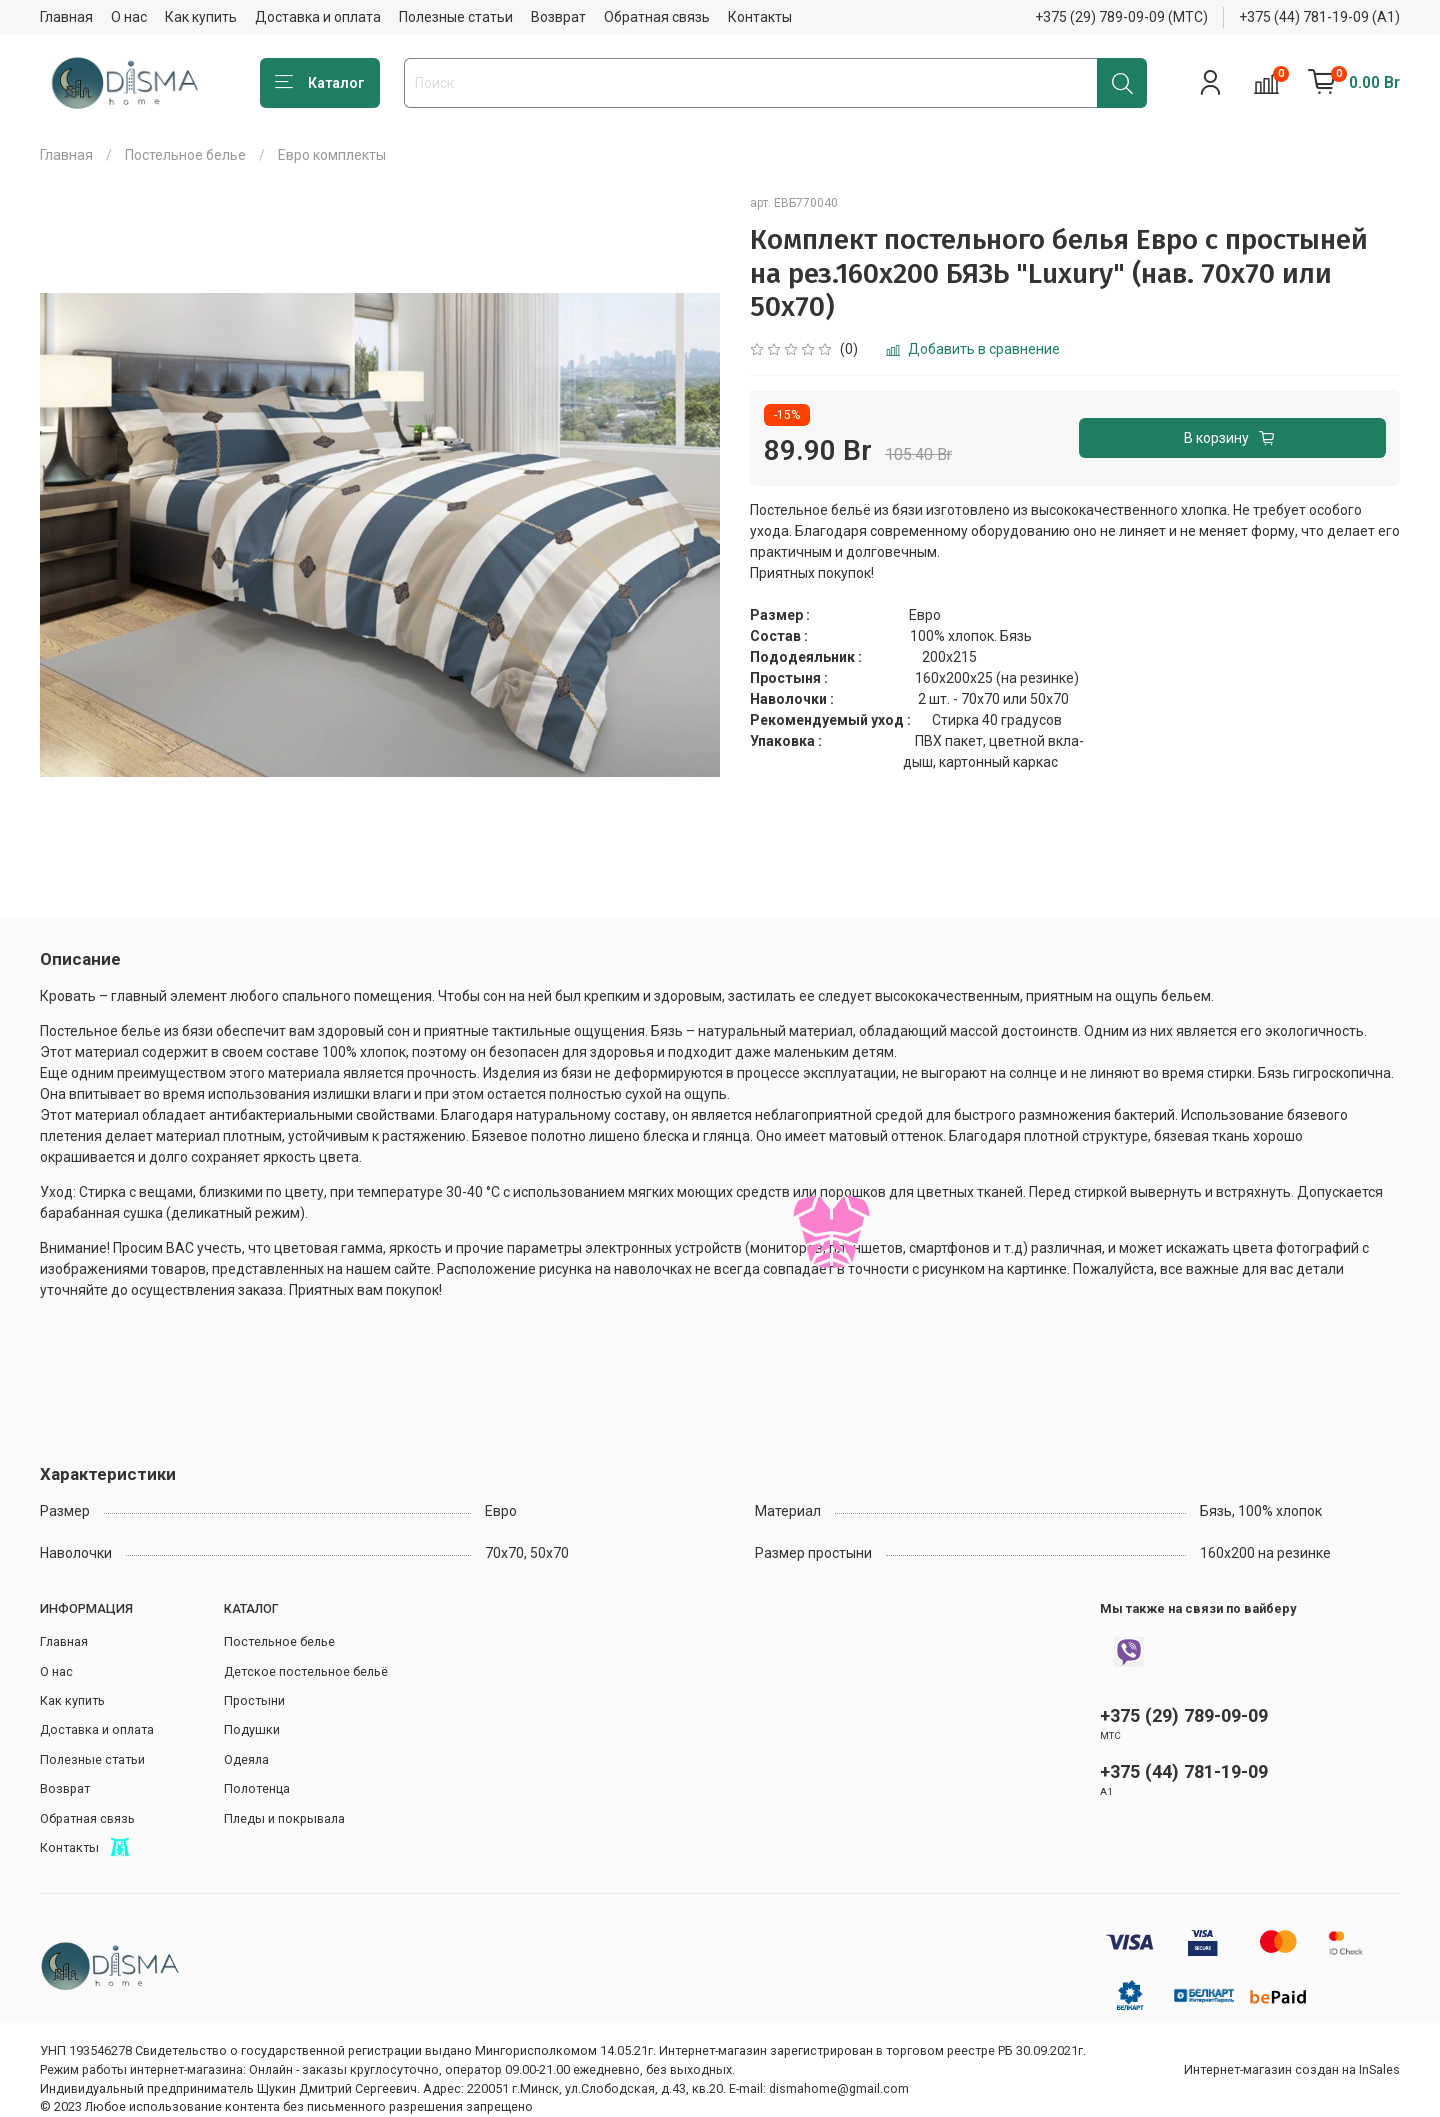 The image size is (1440, 2117). What do you see at coordinates (831, 1231) in the screenshot?
I see `equip torso armor piece` at bounding box center [831, 1231].